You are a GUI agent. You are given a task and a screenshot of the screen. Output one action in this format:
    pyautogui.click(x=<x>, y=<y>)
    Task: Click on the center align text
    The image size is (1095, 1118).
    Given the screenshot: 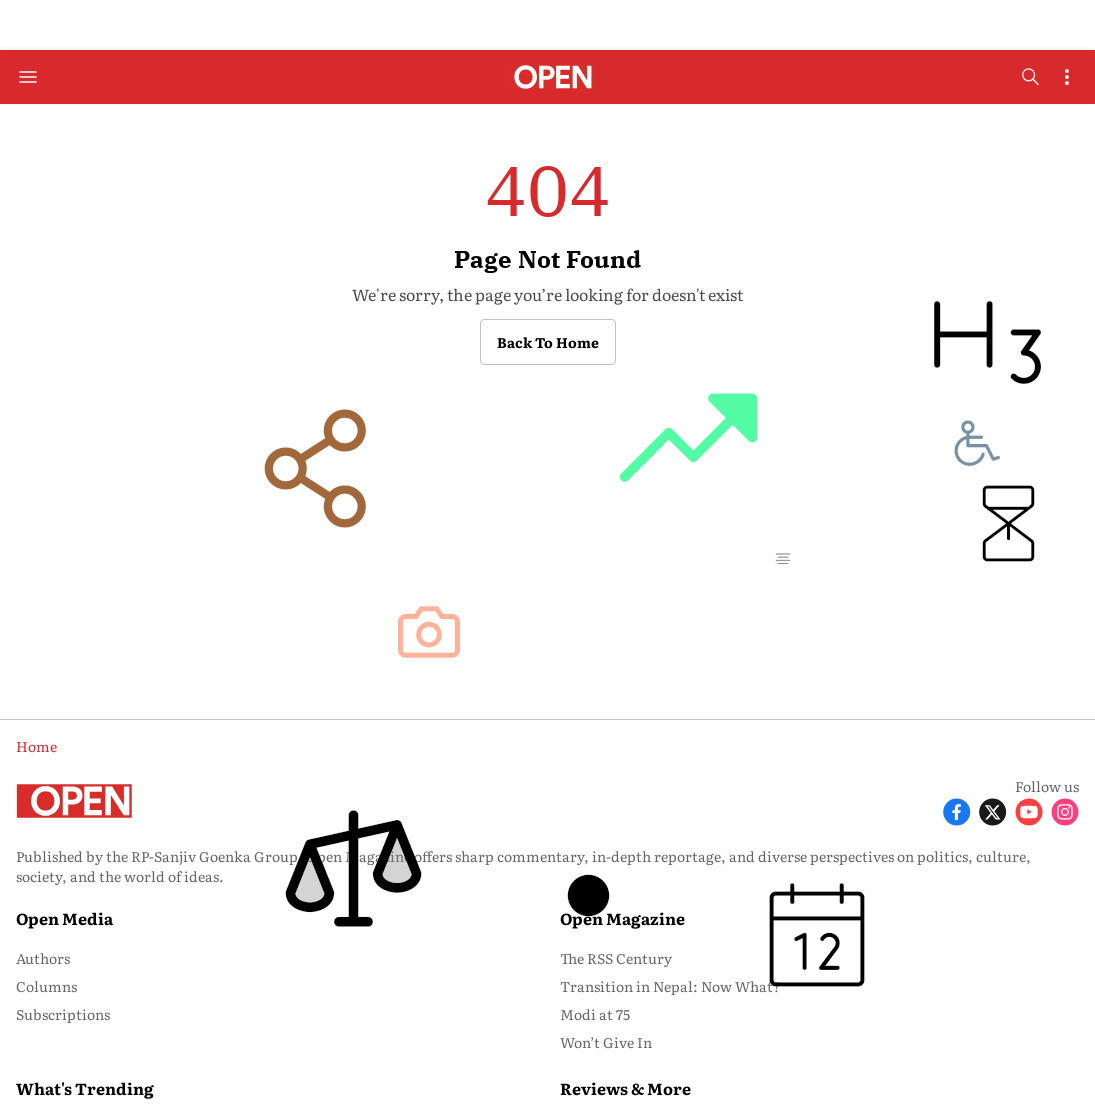 What is the action you would take?
    pyautogui.click(x=783, y=559)
    